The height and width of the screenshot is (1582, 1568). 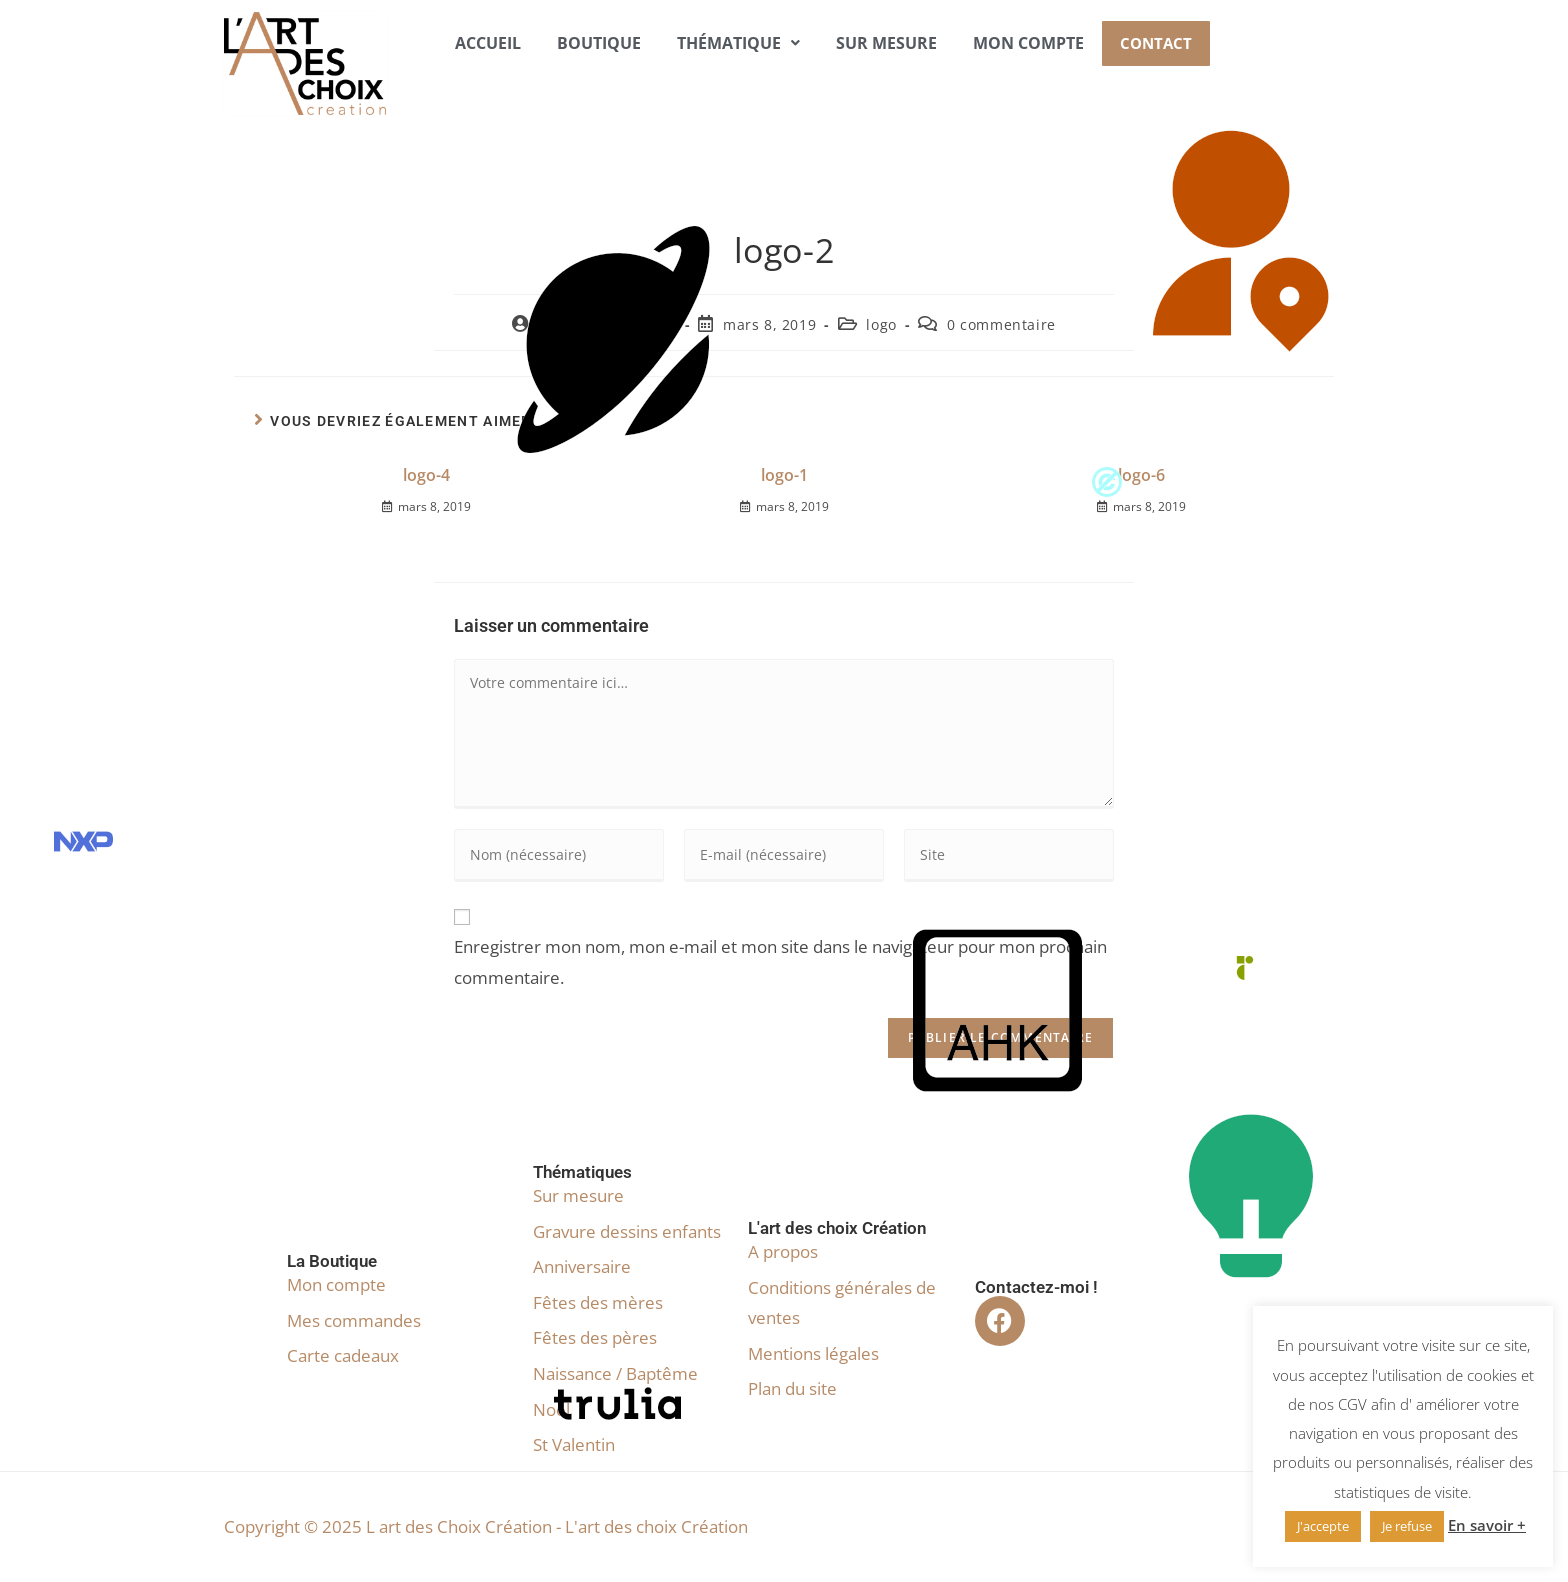 I want to click on NXP Semiconductors company logo, so click(x=83, y=841).